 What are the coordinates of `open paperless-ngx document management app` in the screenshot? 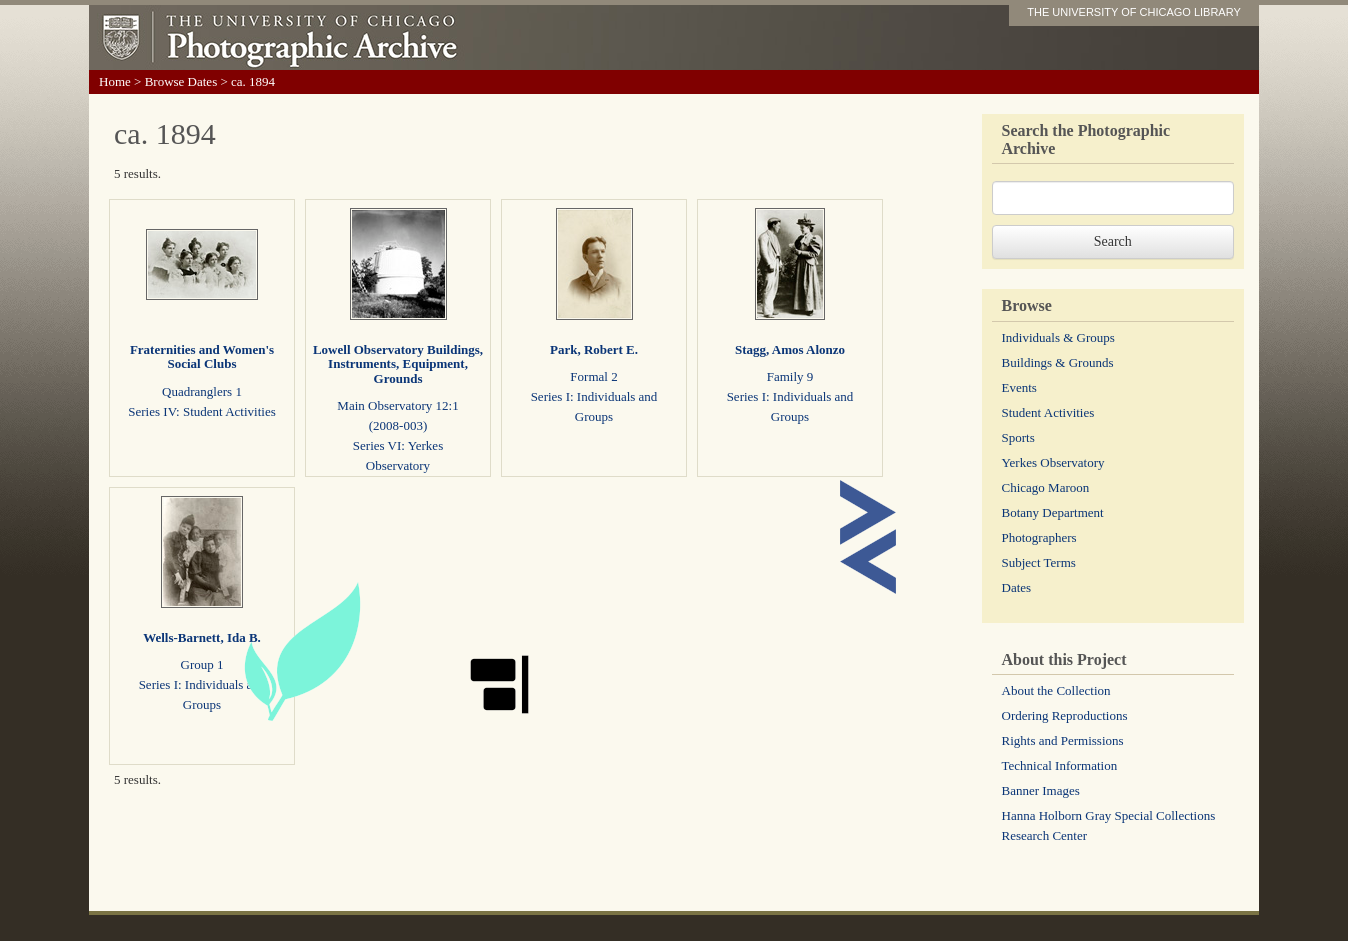 It's located at (302, 651).